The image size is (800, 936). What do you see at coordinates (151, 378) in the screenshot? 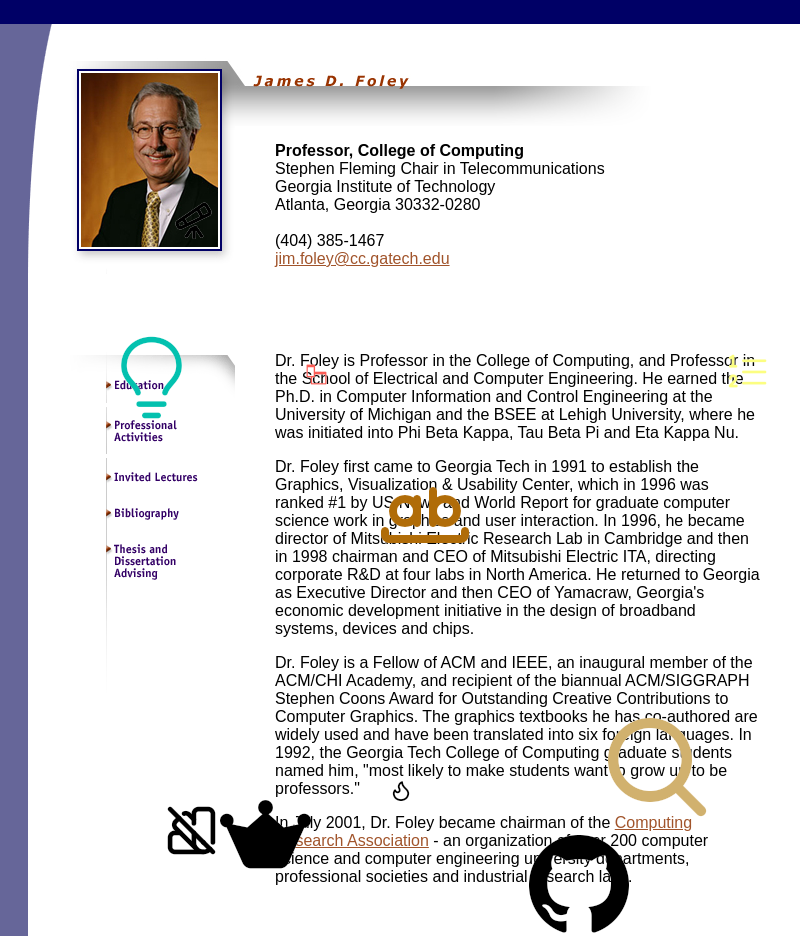
I see `view tips or suggestions` at bounding box center [151, 378].